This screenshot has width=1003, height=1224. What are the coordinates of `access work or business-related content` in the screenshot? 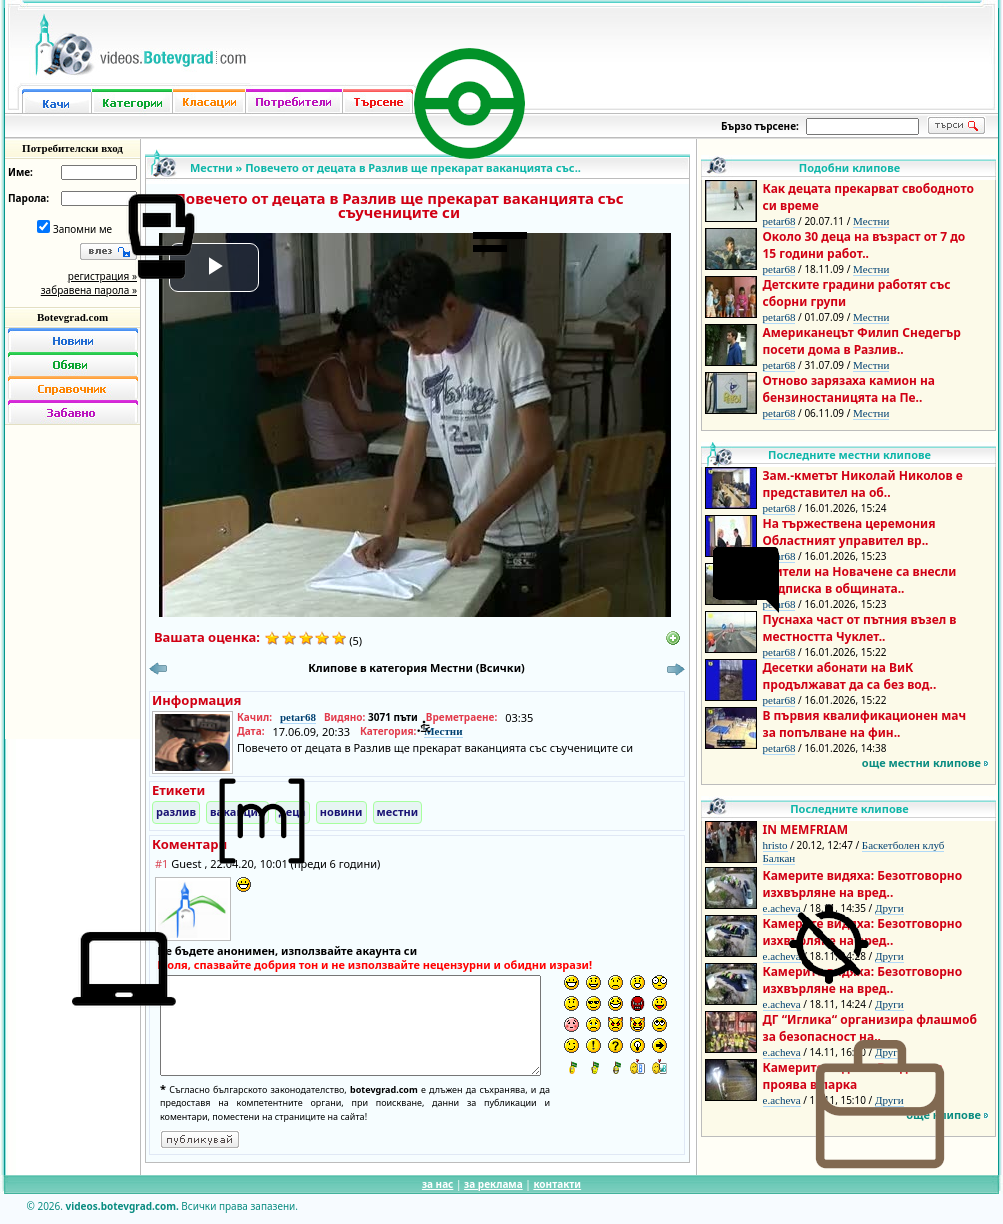 It's located at (880, 1110).